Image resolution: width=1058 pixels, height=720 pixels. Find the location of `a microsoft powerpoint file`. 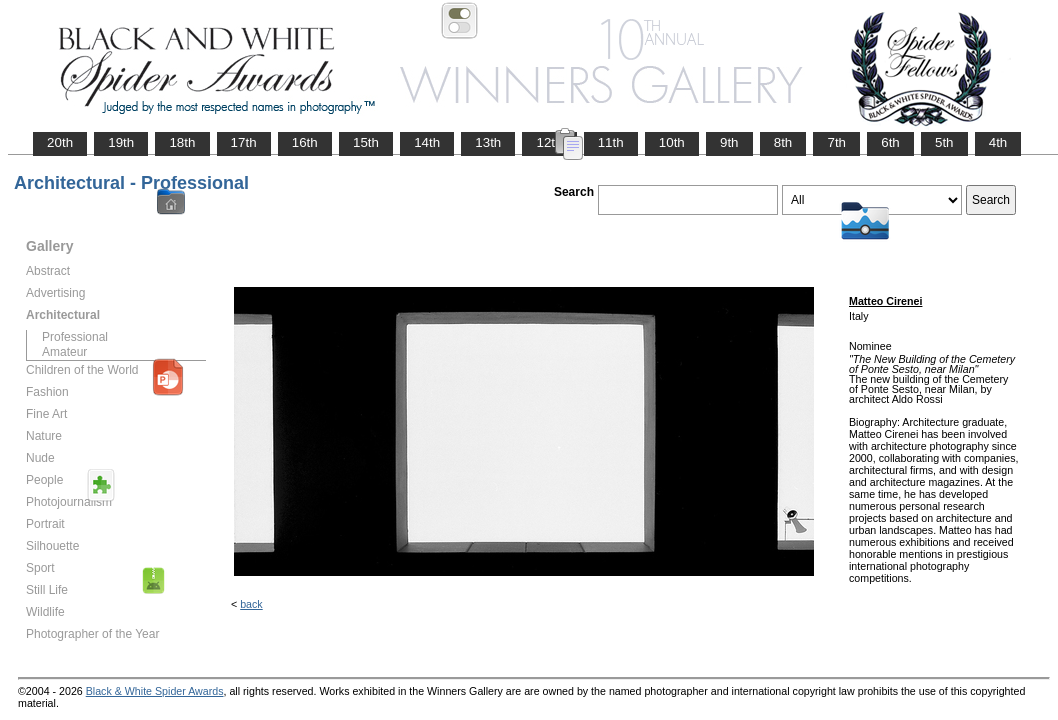

a microsoft powerpoint file is located at coordinates (168, 377).